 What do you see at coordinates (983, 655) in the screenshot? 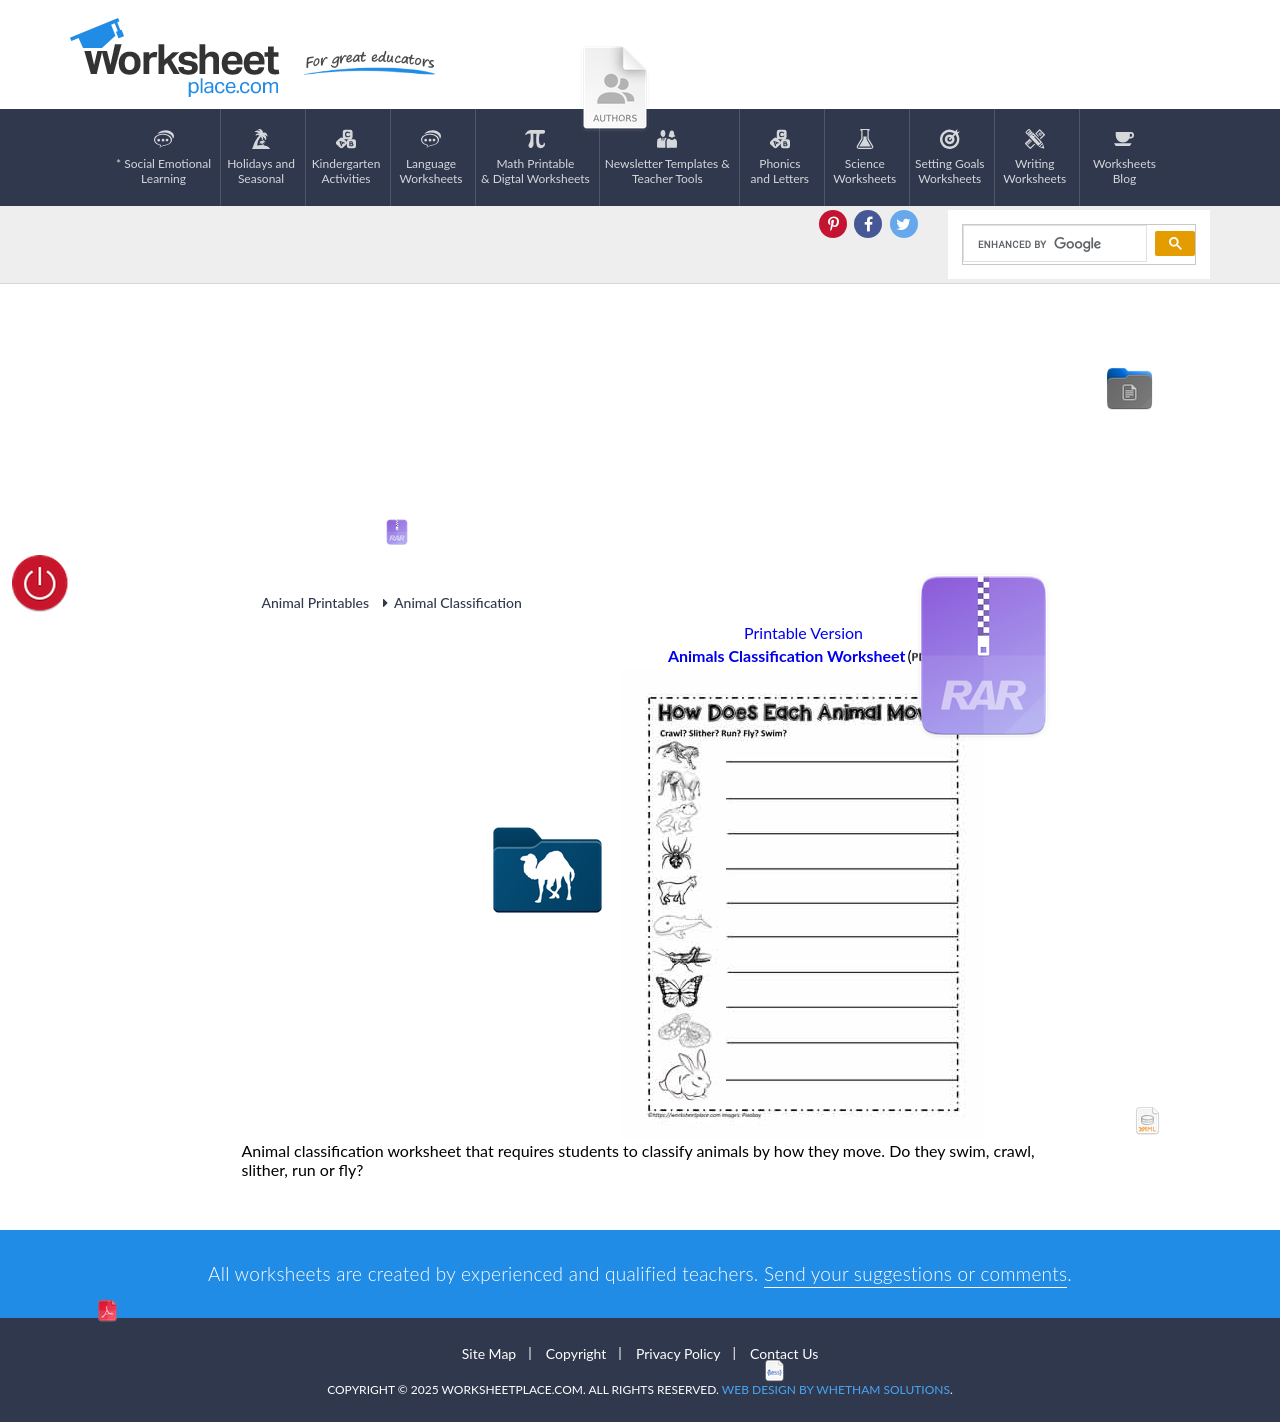
I see `a compressed RAR archive file` at bounding box center [983, 655].